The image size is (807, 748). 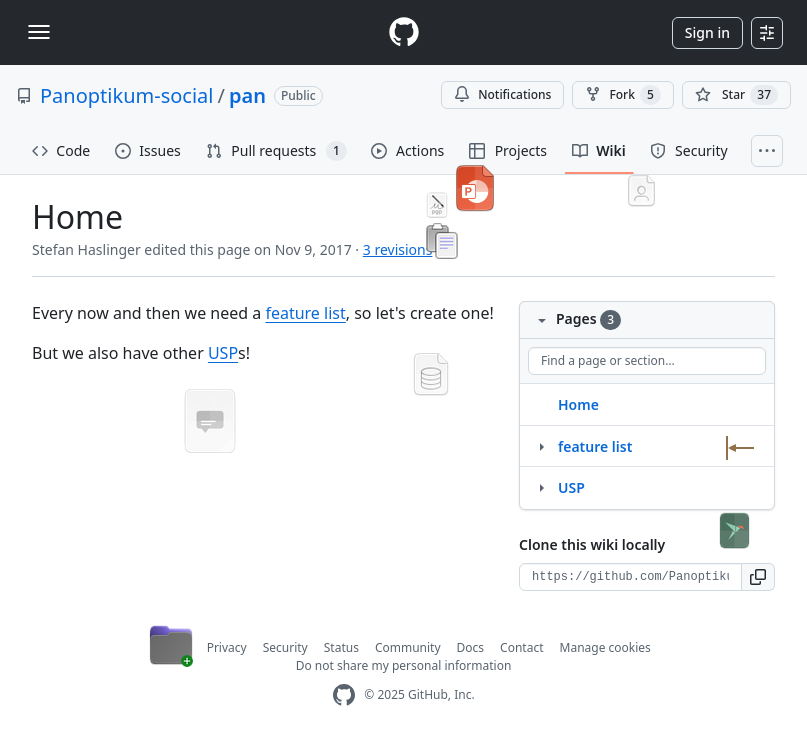 I want to click on microsoft powerpoint file, so click(x=475, y=188).